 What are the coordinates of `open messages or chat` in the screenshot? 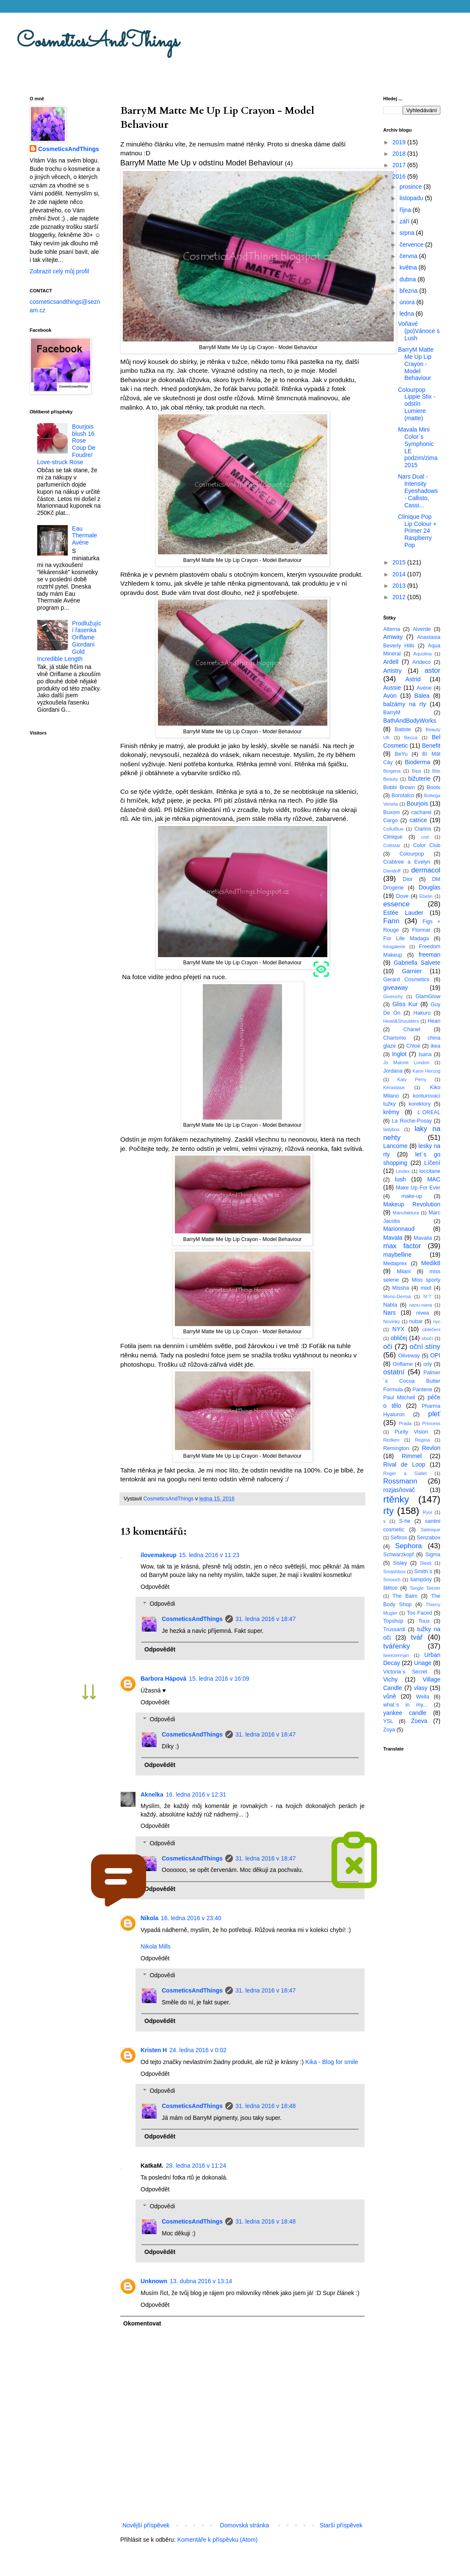 It's located at (119, 1879).